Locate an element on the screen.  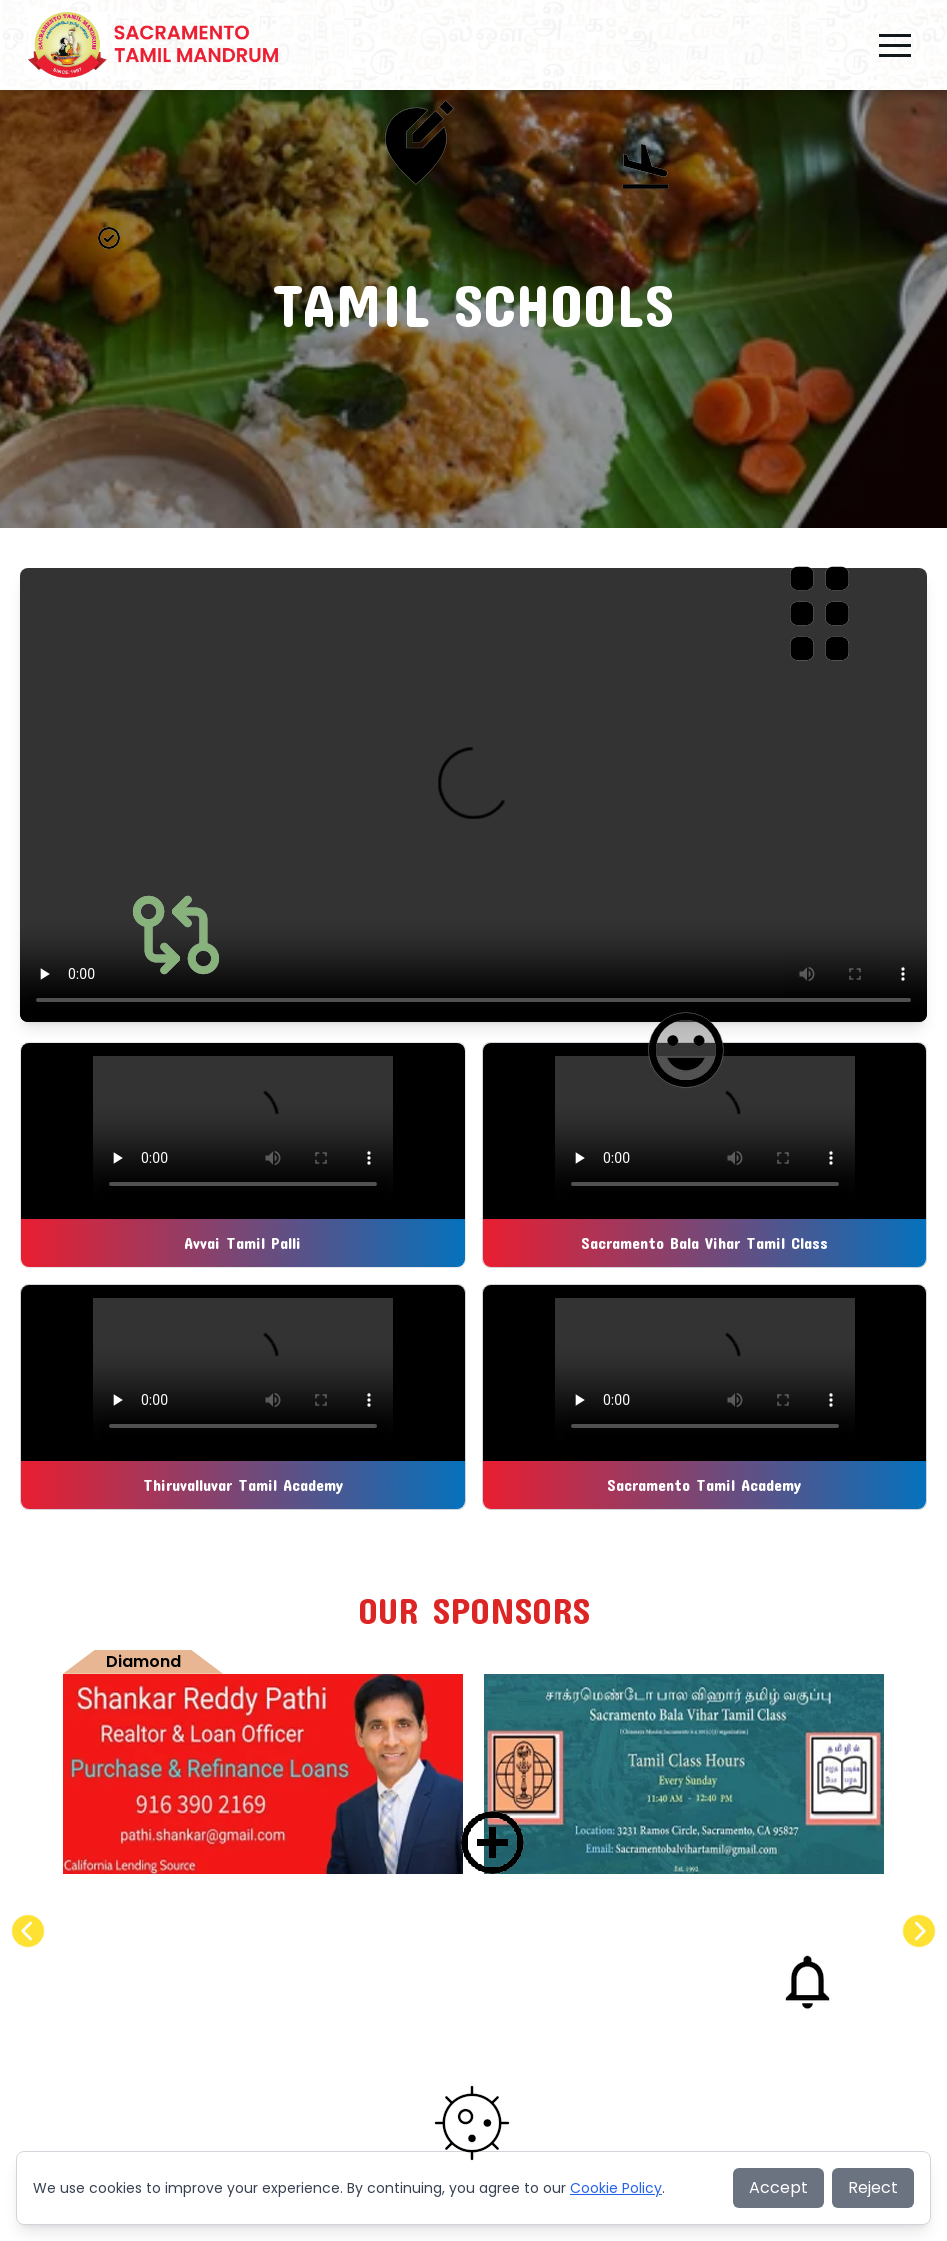
add a new item or control point is located at coordinates (492, 1842).